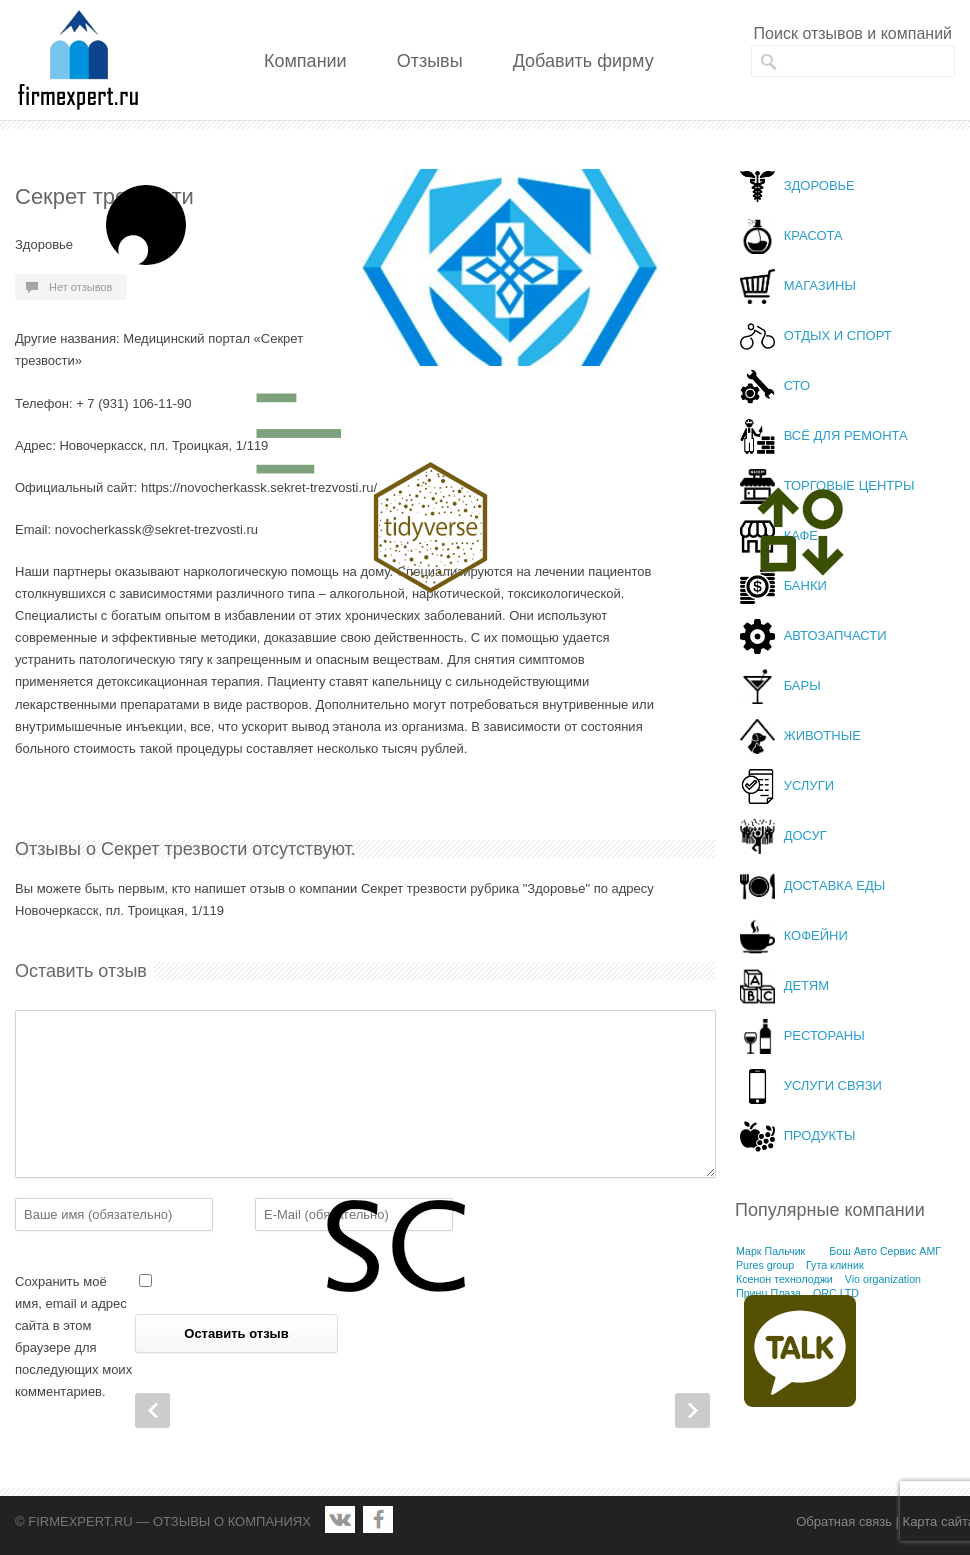 Image resolution: width=970 pixels, height=1555 pixels. Describe the element at coordinates (396, 1246) in the screenshot. I see `link to Scopus academic database` at that location.